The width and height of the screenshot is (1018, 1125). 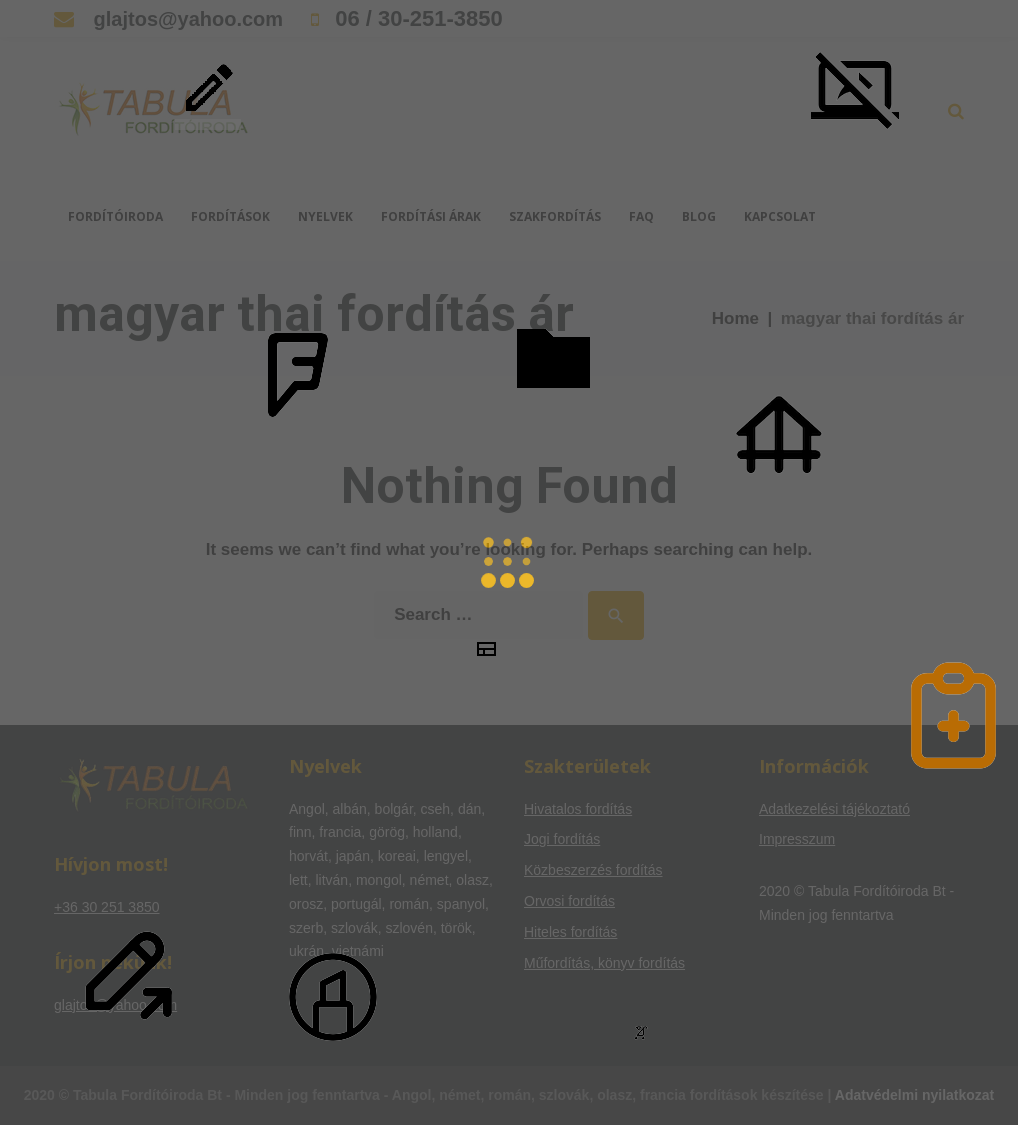 I want to click on access your files and documents, so click(x=553, y=358).